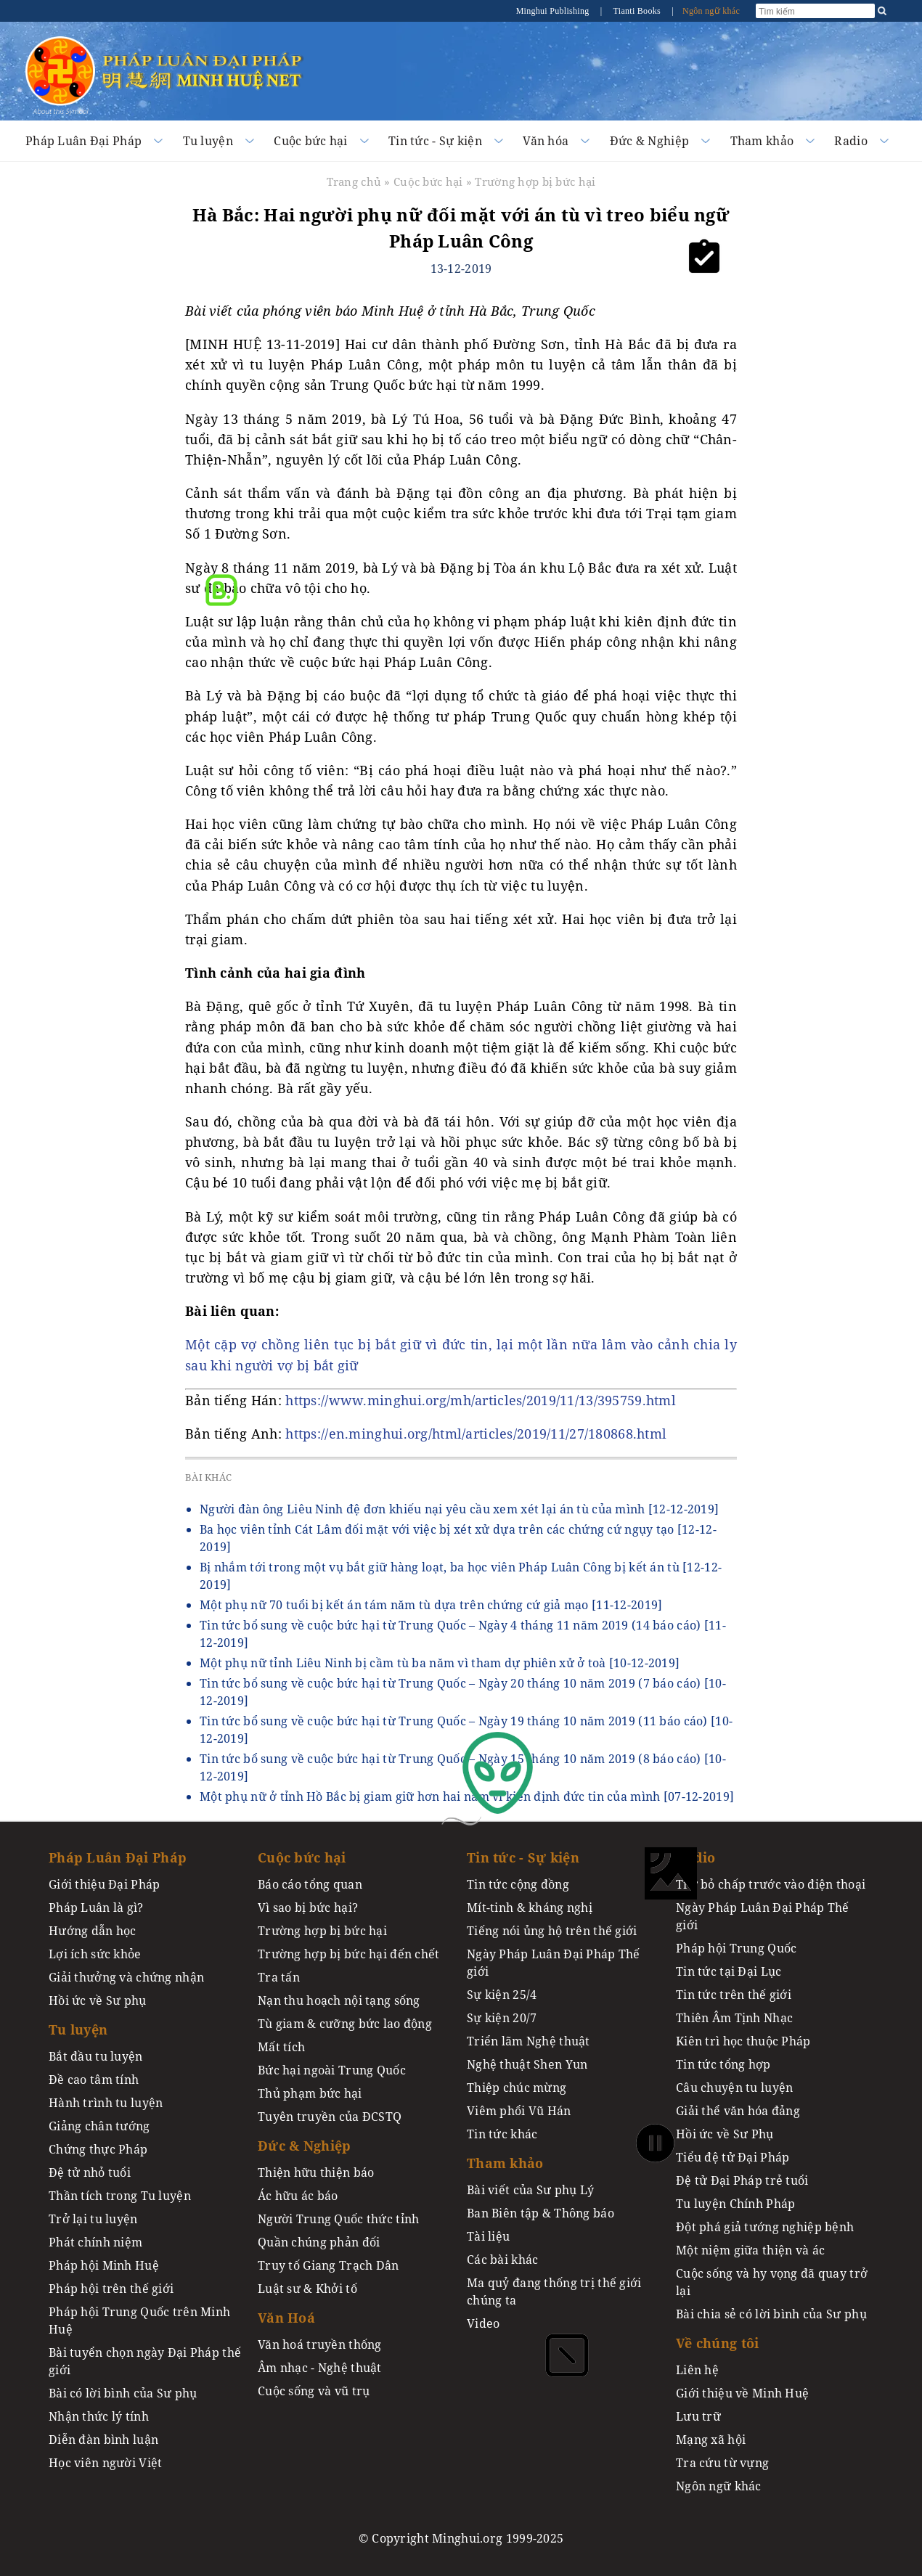 This screenshot has width=922, height=2576. What do you see at coordinates (671, 1873) in the screenshot?
I see `switch to satellite map view` at bounding box center [671, 1873].